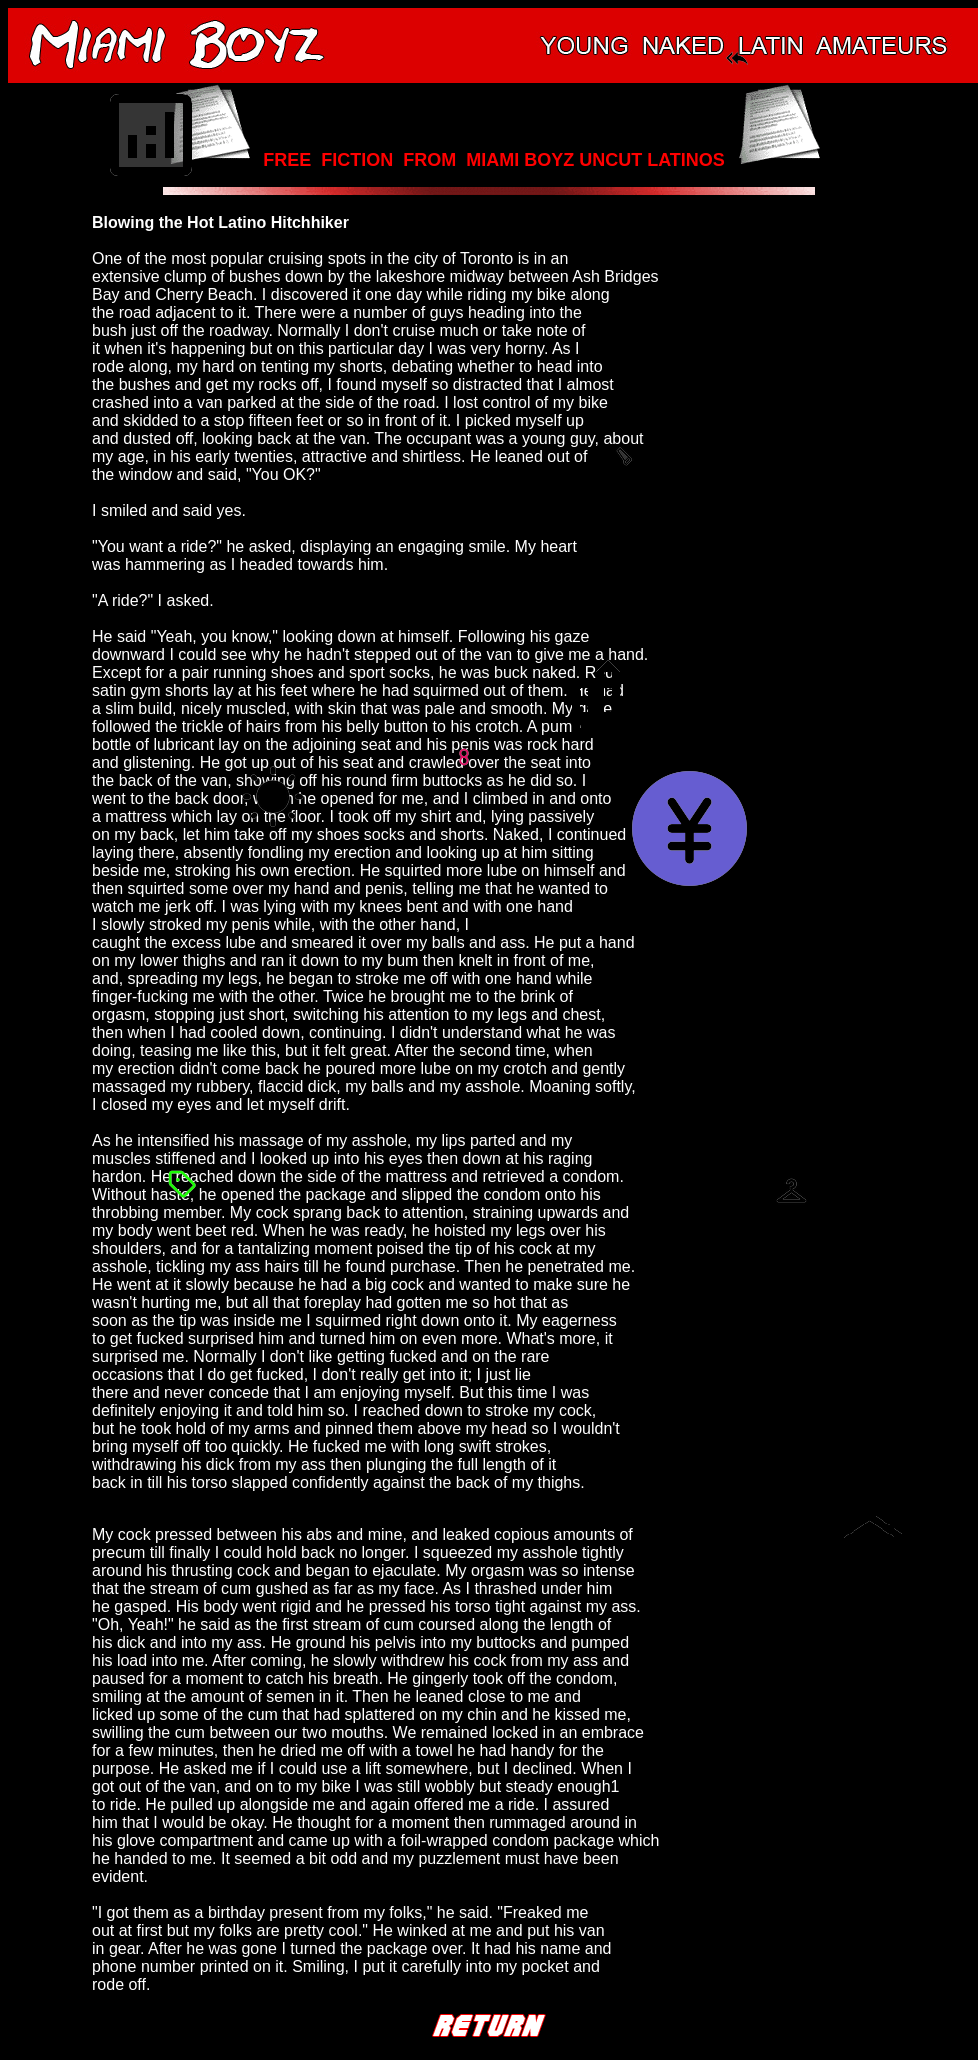 The width and height of the screenshot is (978, 2060). Describe the element at coordinates (273, 798) in the screenshot. I see `toggle light mode or bright display` at that location.